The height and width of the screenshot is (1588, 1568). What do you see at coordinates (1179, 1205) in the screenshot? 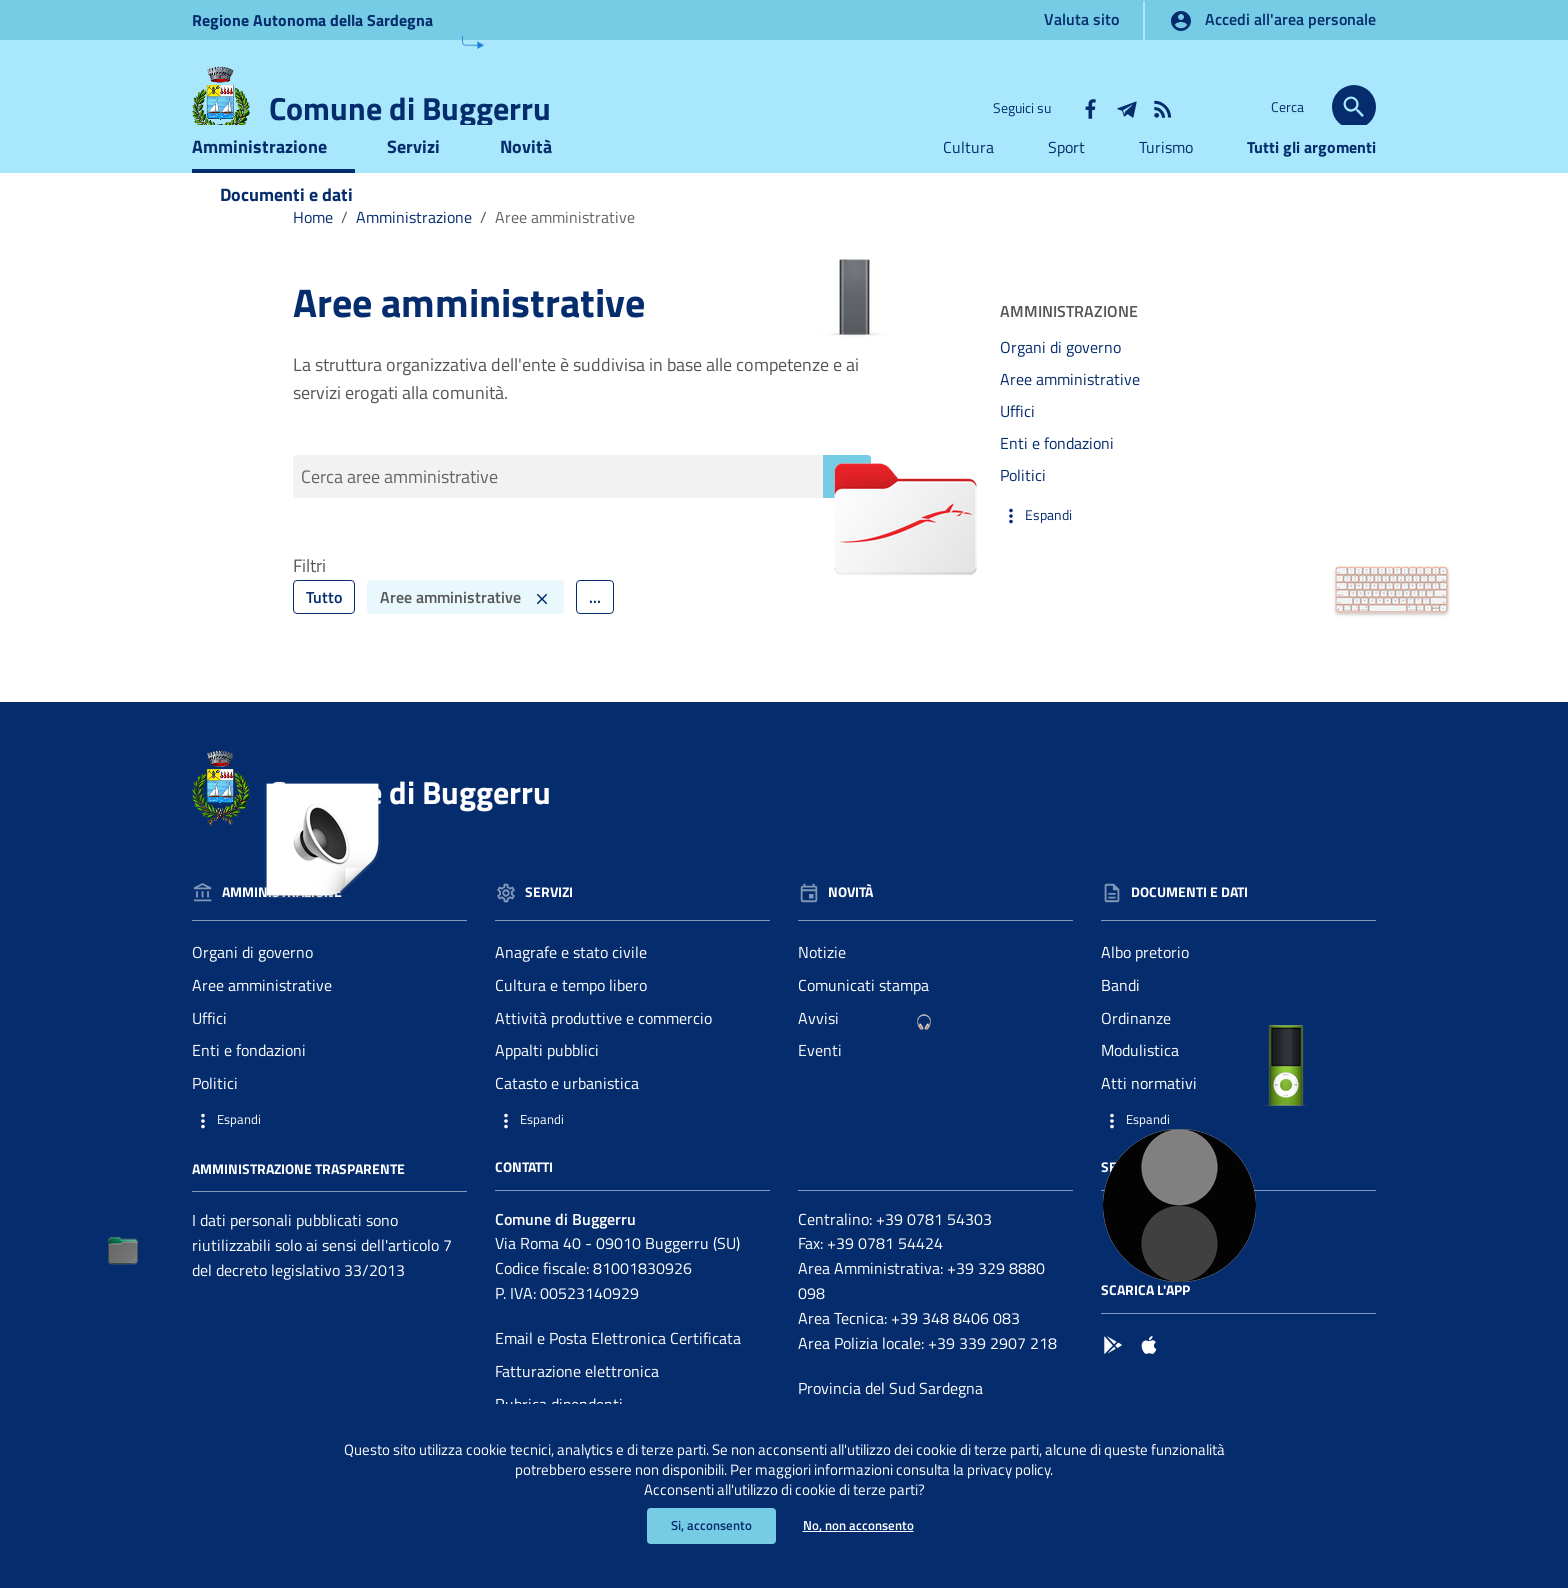
I see `open display calibration assistant` at bounding box center [1179, 1205].